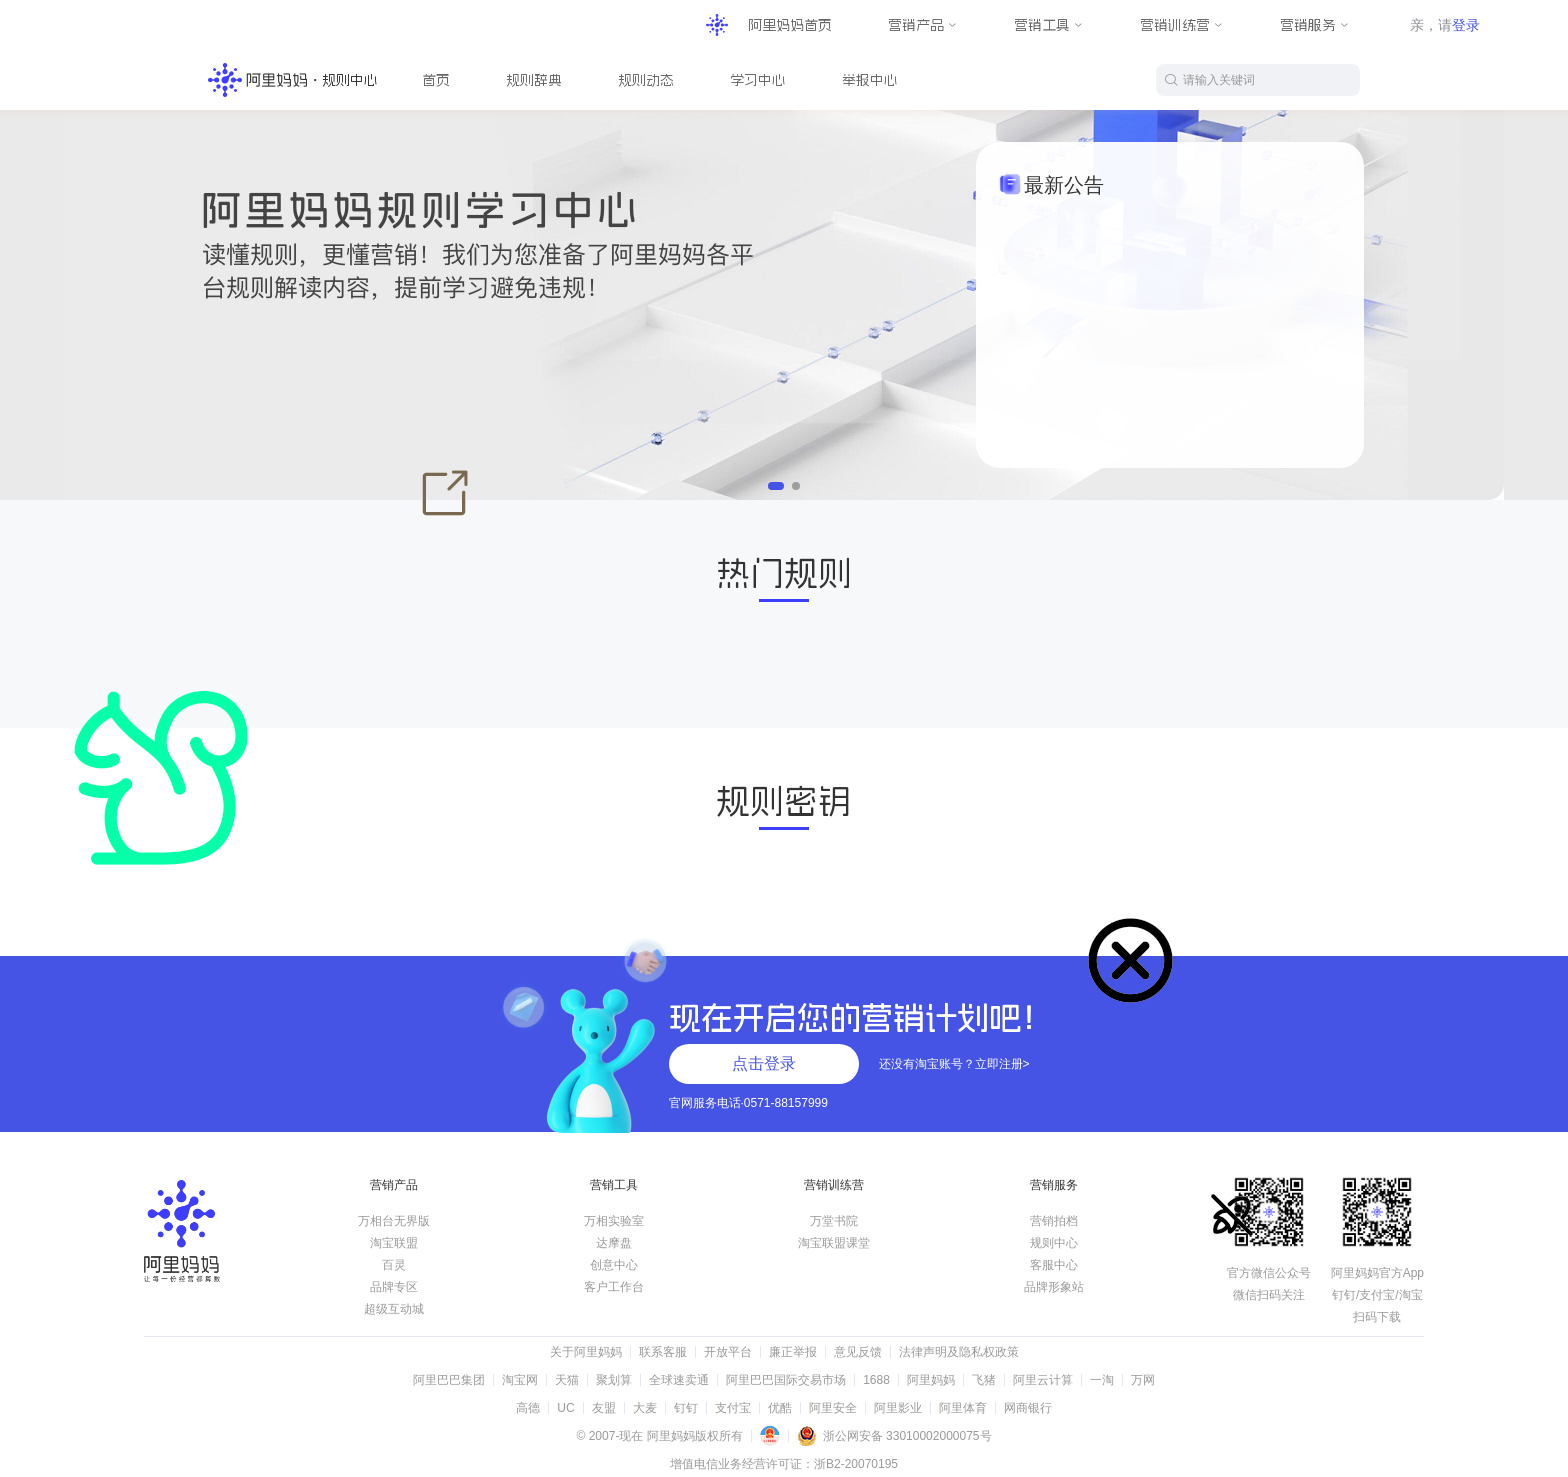  I want to click on access GitHub's saved or stashed content, so click(157, 774).